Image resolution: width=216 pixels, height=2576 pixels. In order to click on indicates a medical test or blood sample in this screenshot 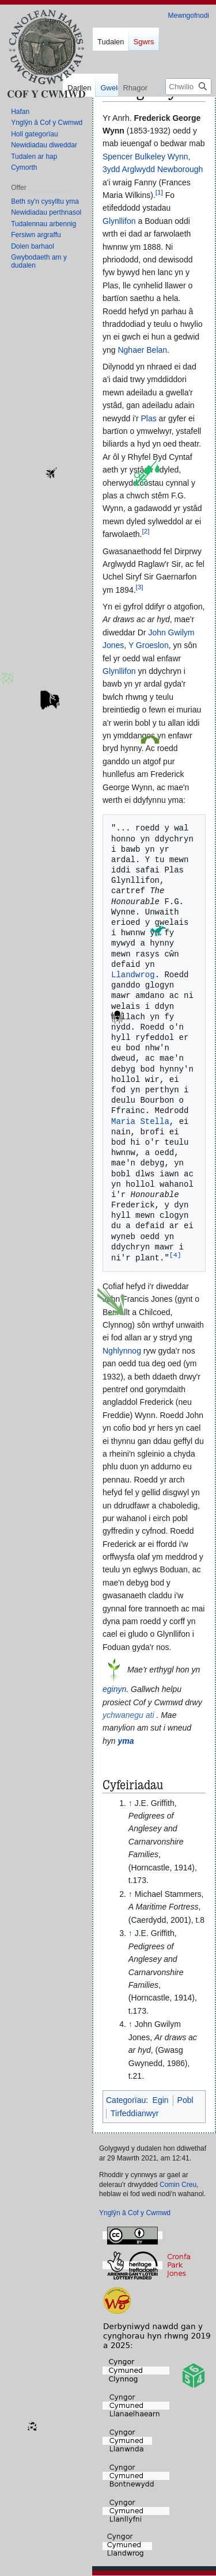, I will do `click(147, 473)`.